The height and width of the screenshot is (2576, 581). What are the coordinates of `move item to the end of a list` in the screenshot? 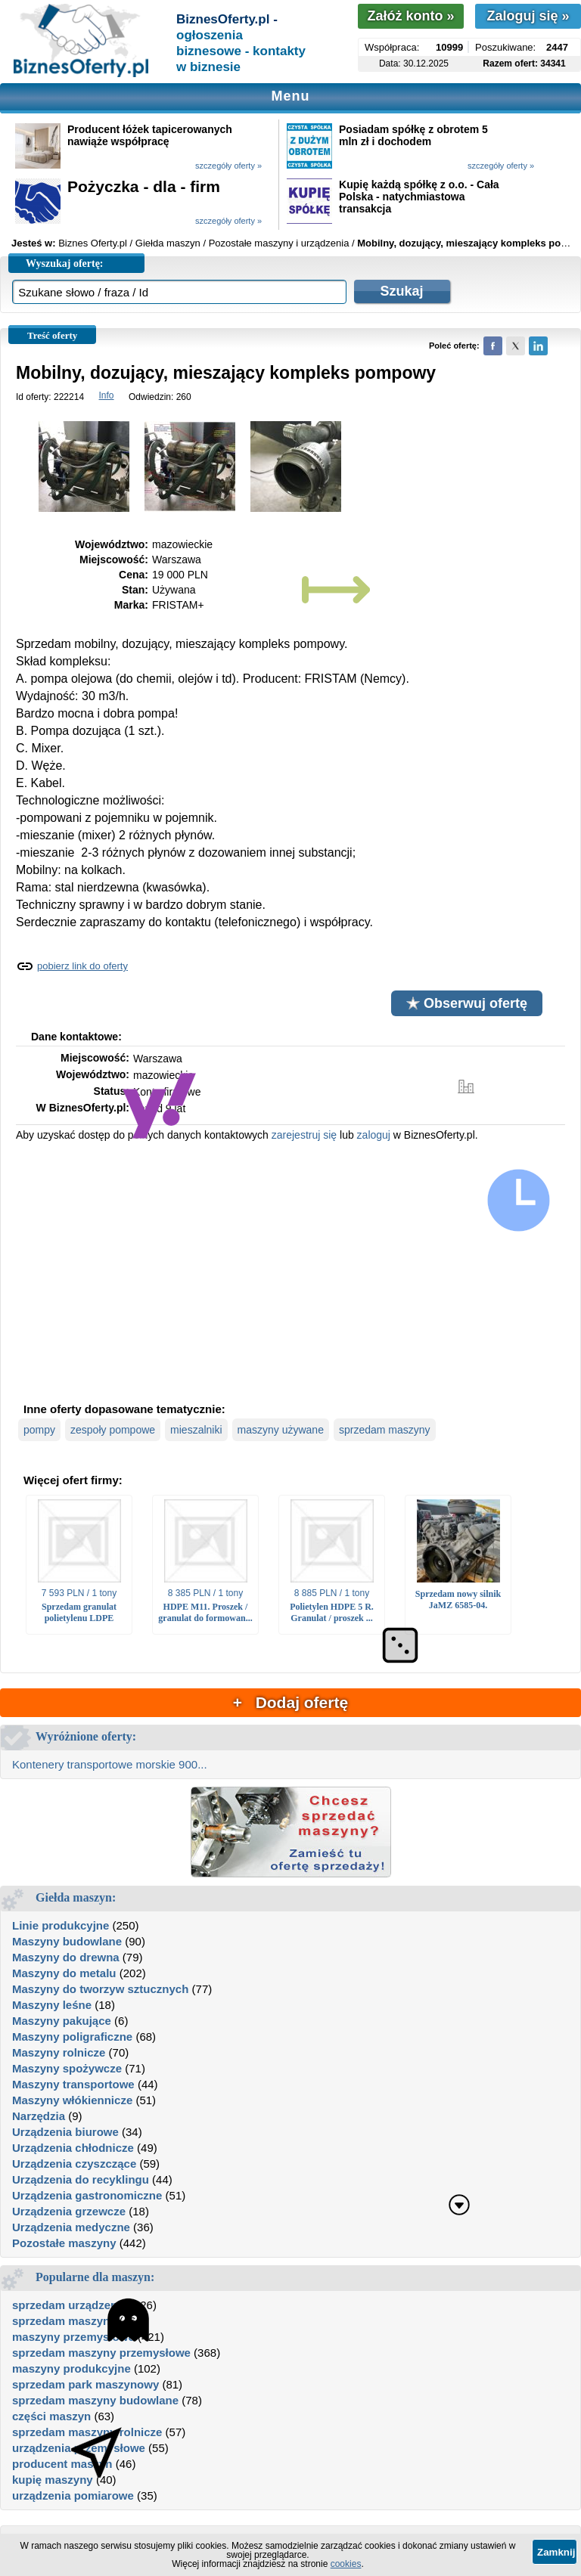 It's located at (336, 590).